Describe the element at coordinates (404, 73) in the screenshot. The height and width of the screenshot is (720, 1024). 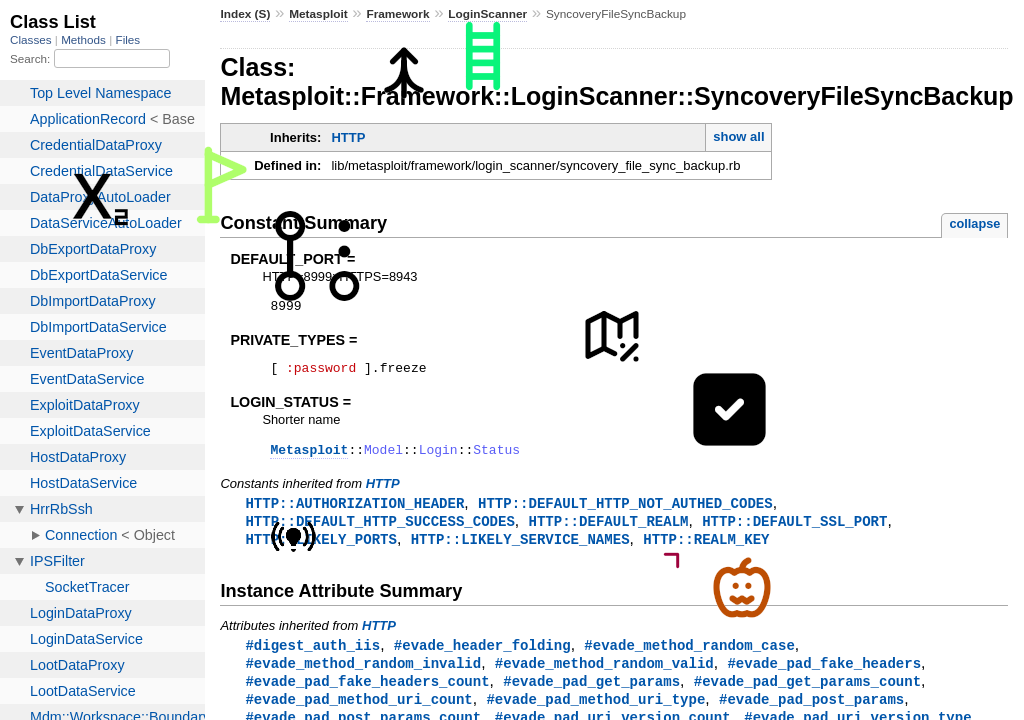
I see `merge two branches or paths together` at that location.